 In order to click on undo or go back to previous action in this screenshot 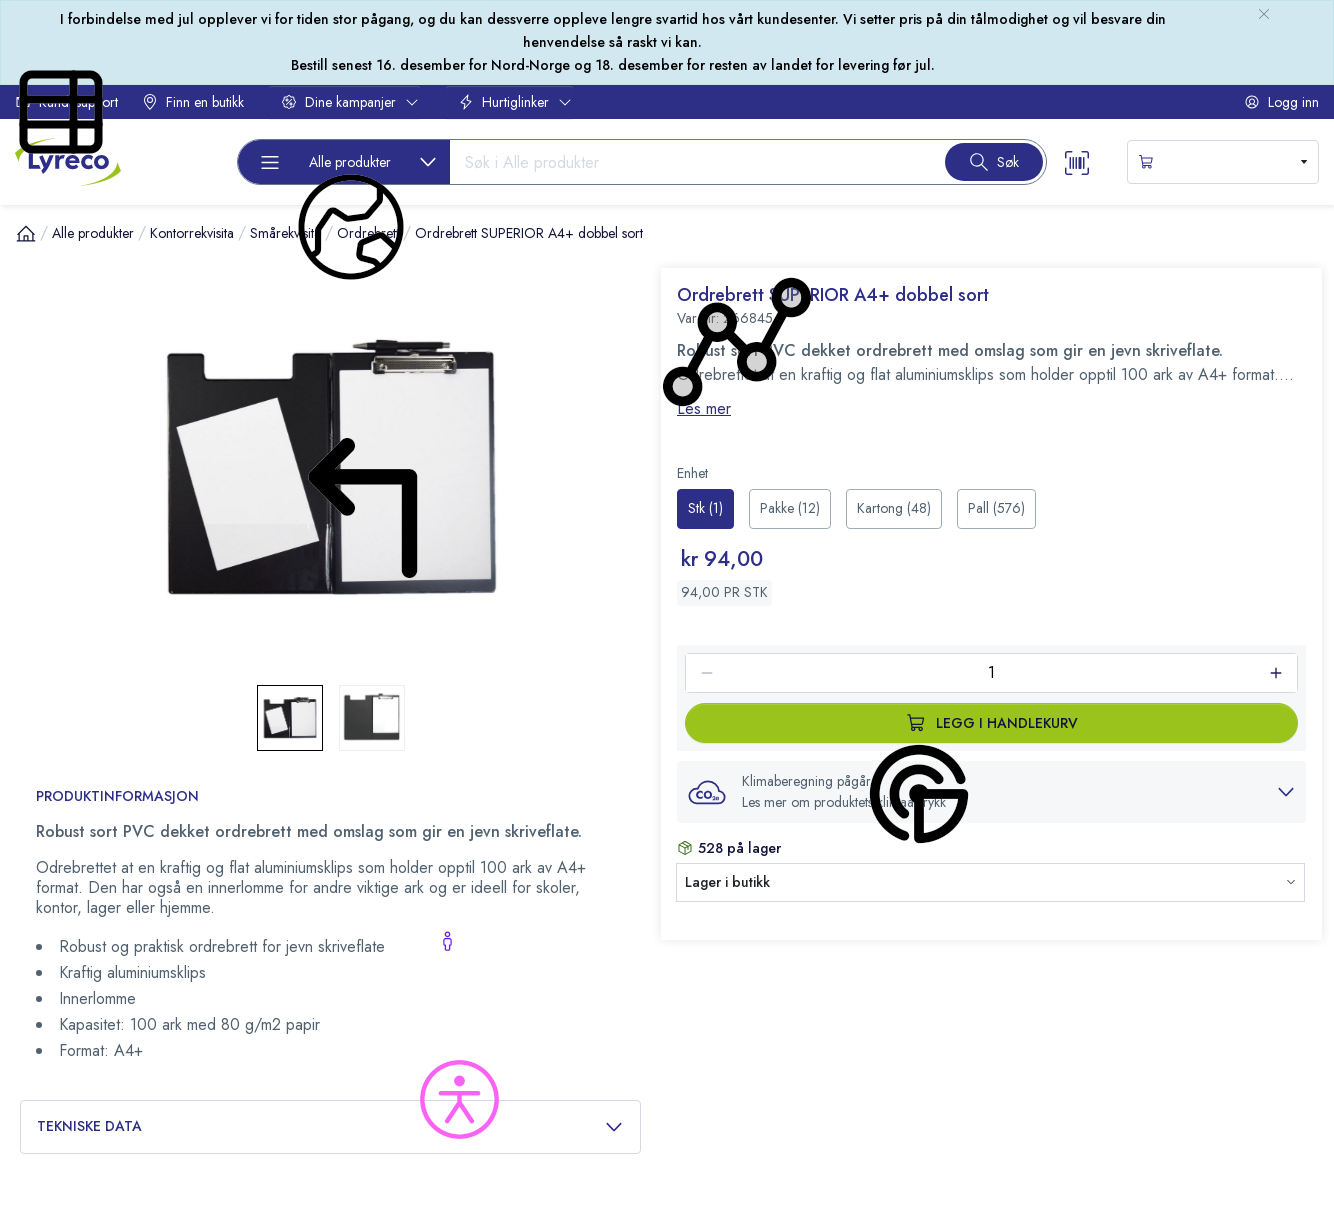, I will do `click(368, 508)`.